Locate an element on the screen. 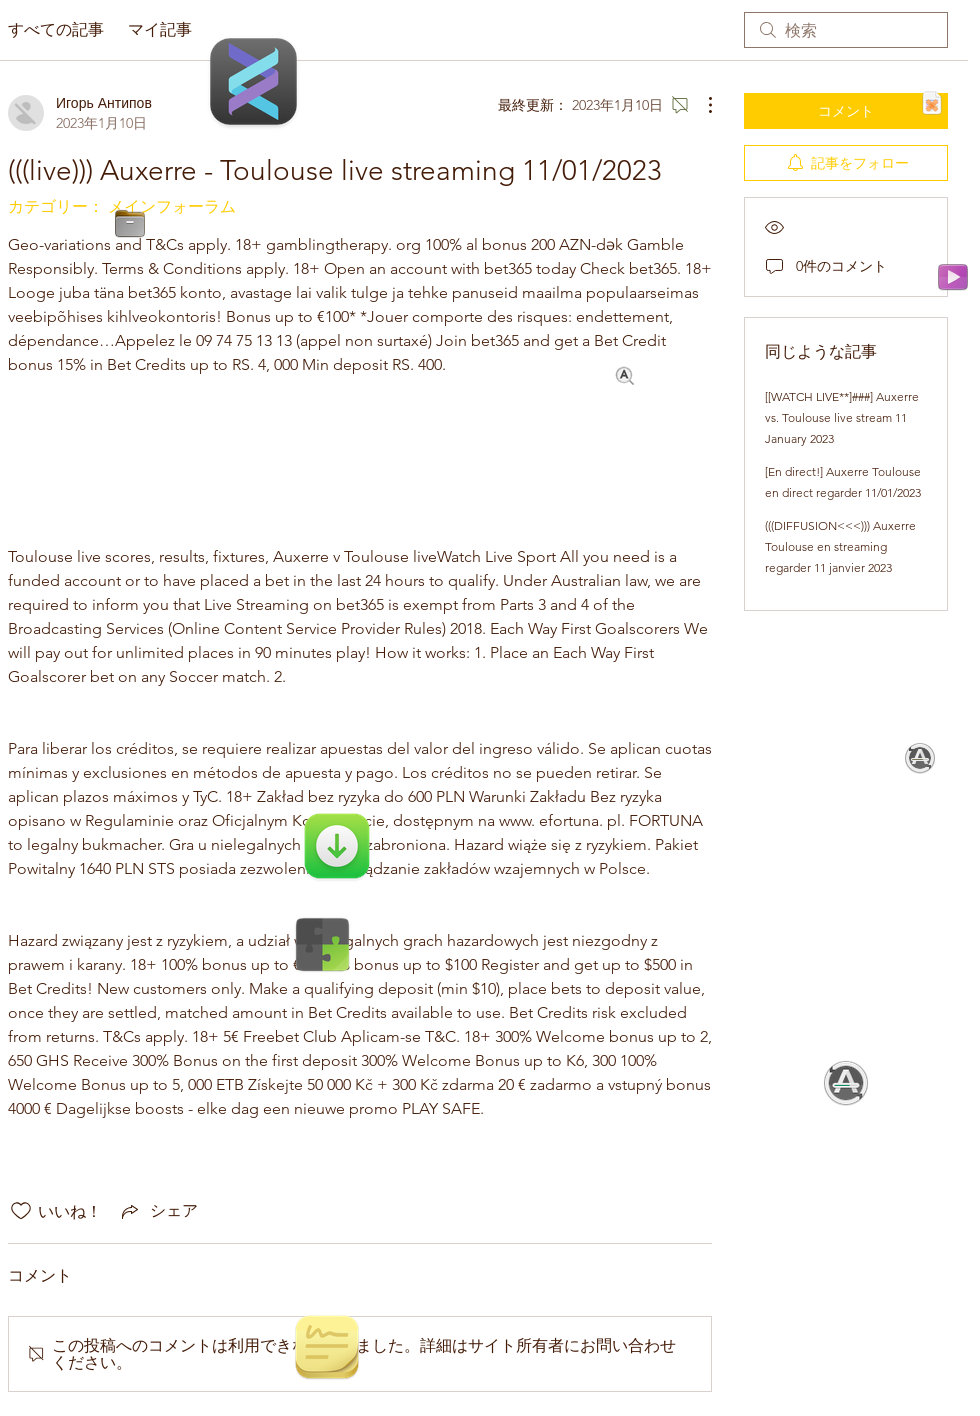 Image resolution: width=980 pixels, height=1416 pixels. open the software update manager is located at coordinates (846, 1083).